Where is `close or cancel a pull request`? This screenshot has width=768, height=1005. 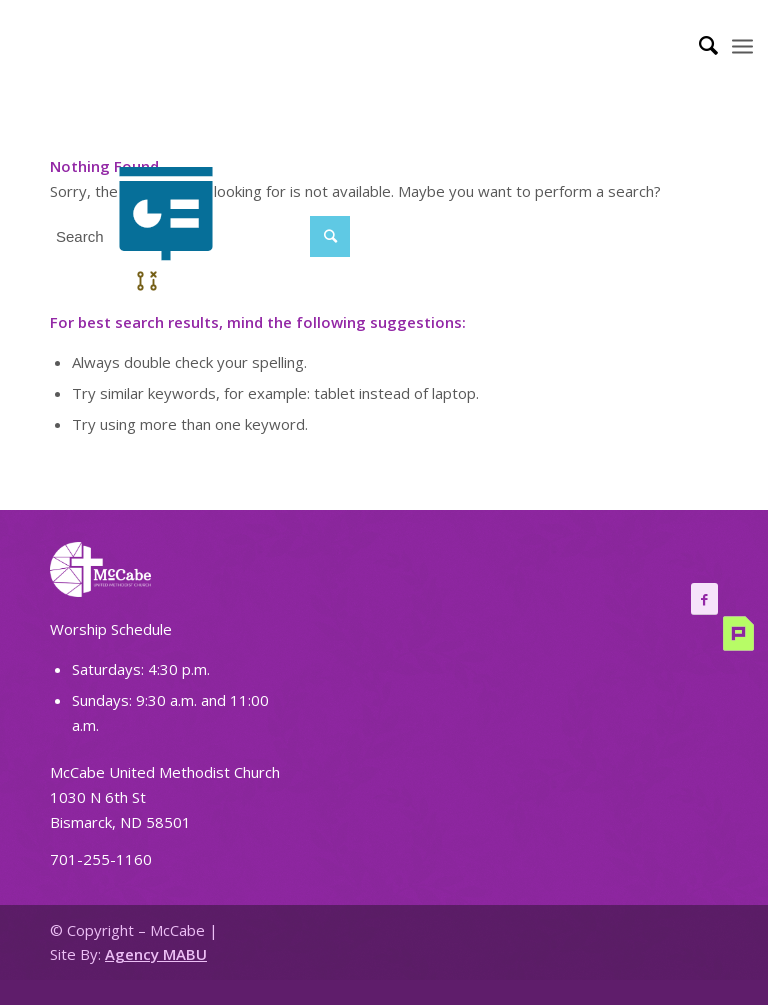
close or cancel a pull request is located at coordinates (147, 281).